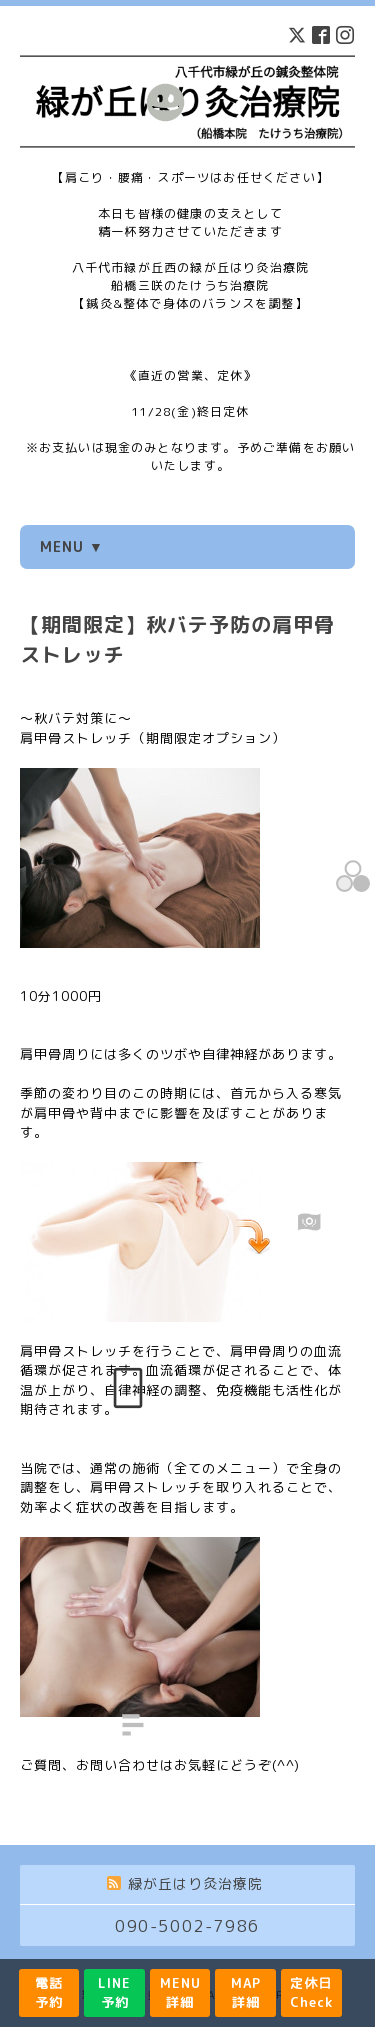 The width and height of the screenshot is (375, 2027). I want to click on rotate object clockwise, so click(254, 1238).